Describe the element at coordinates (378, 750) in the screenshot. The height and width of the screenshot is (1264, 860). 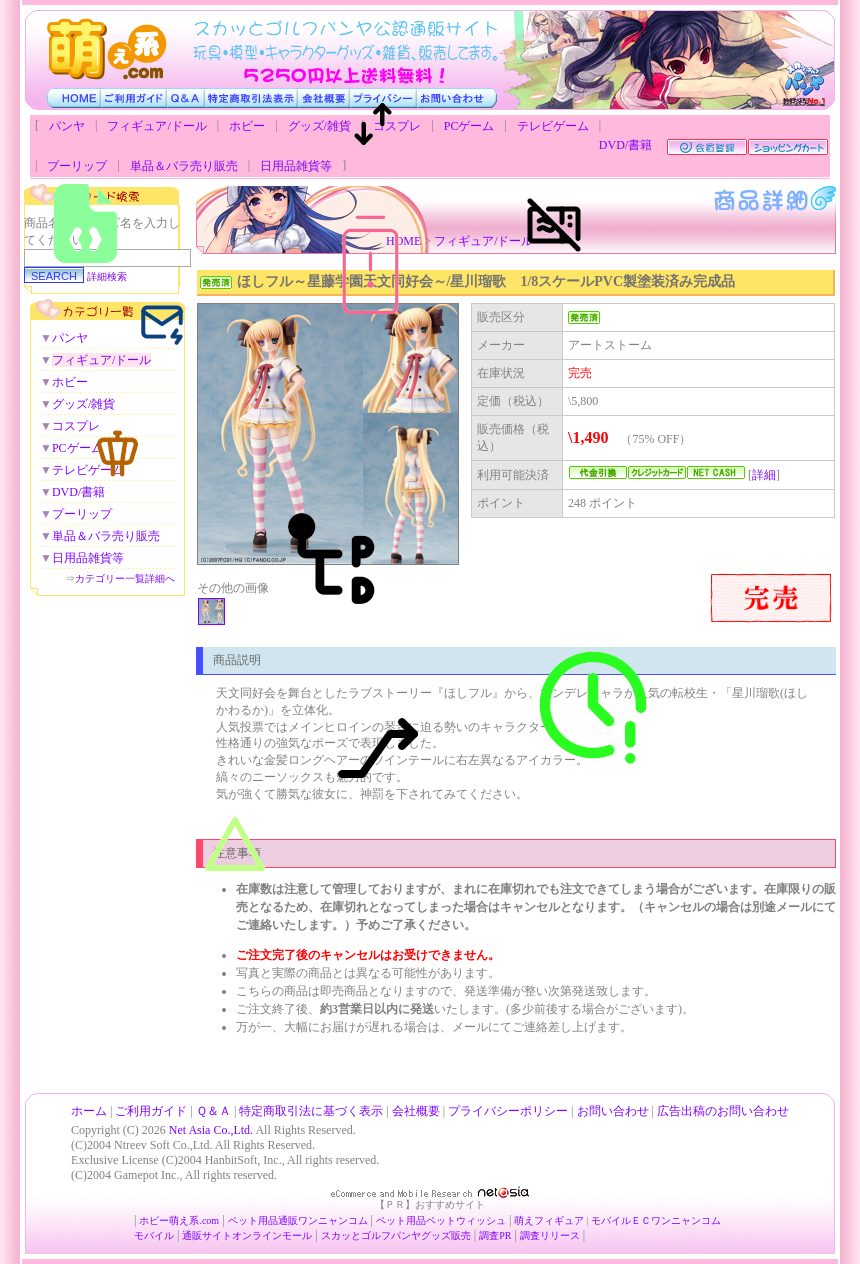
I see `view upward trend or growth` at that location.